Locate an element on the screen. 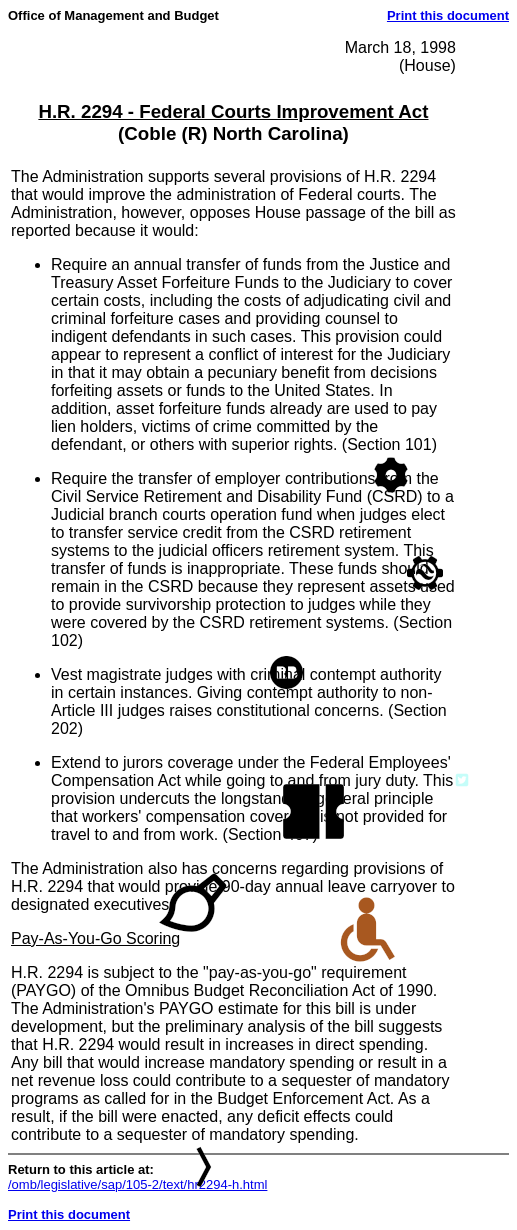  open Google Earth Engine is located at coordinates (425, 573).